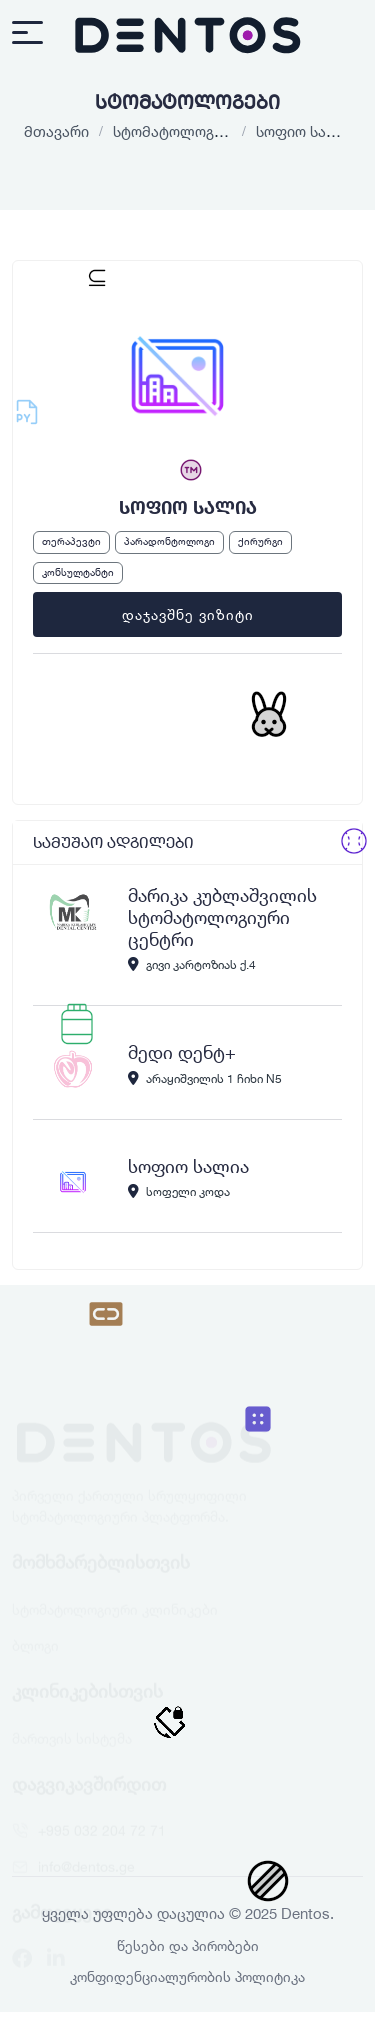 Image resolution: width=375 pixels, height=2042 pixels. Describe the element at coordinates (268, 1881) in the screenshot. I see `indicates a blocked or prohibited action` at that location.